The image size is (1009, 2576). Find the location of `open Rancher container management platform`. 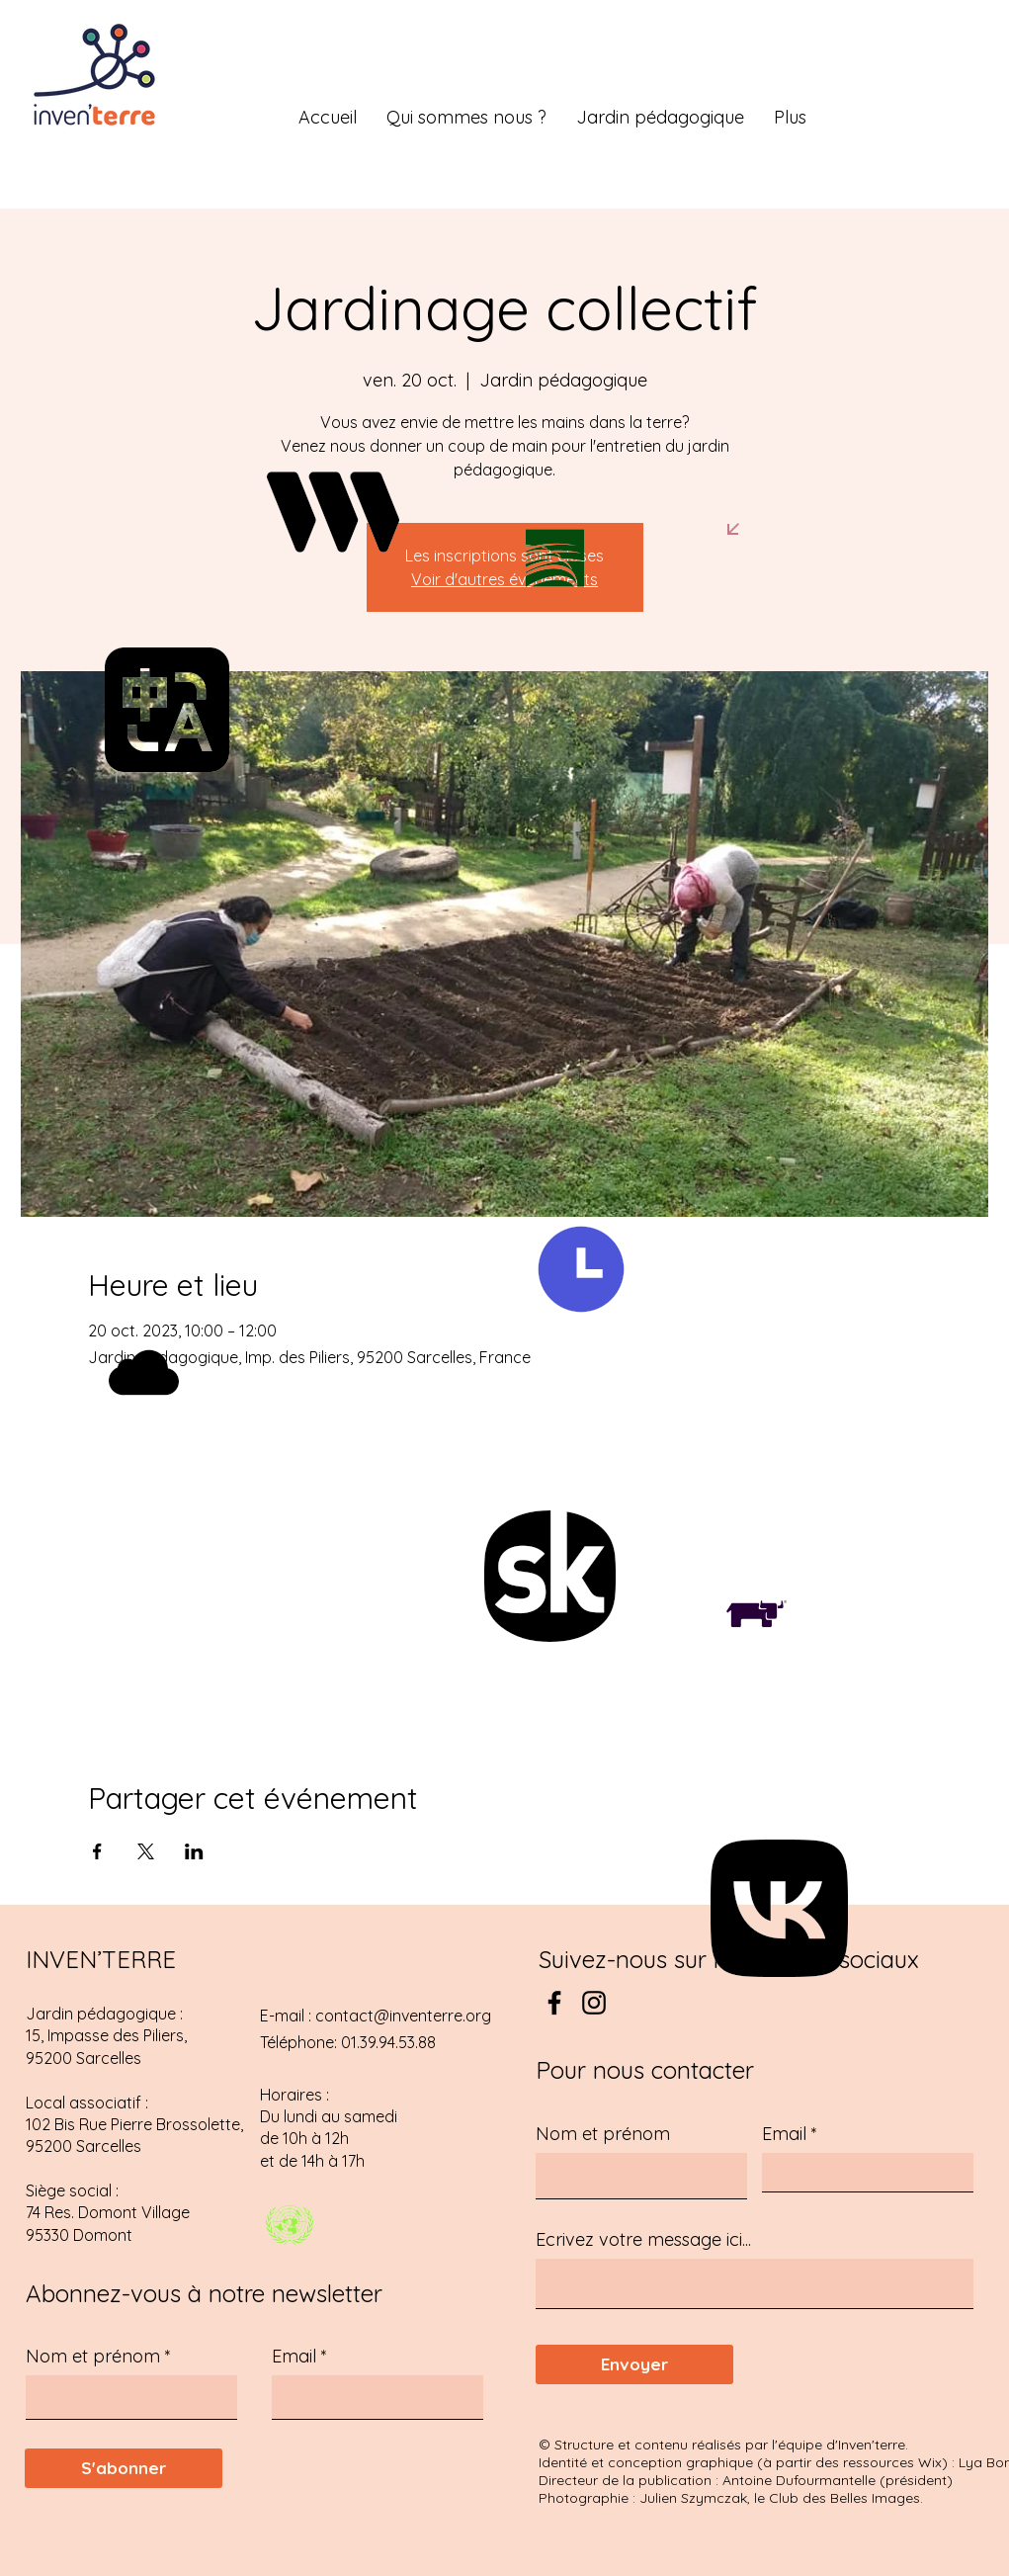

open Rancher container management platform is located at coordinates (756, 1613).